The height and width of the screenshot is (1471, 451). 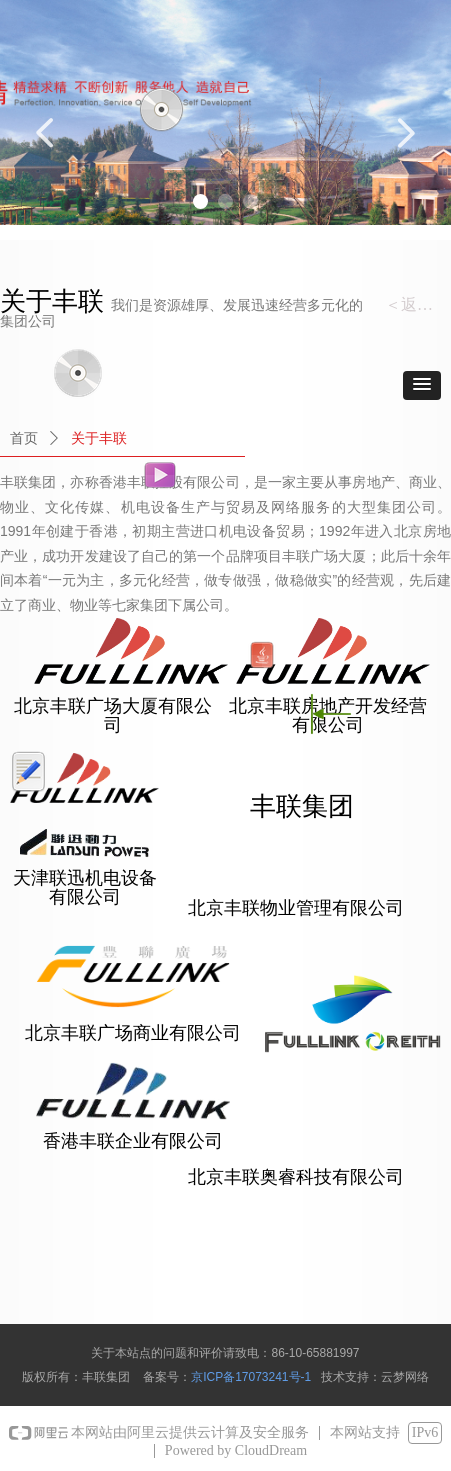 I want to click on open totem video player, so click(x=160, y=475).